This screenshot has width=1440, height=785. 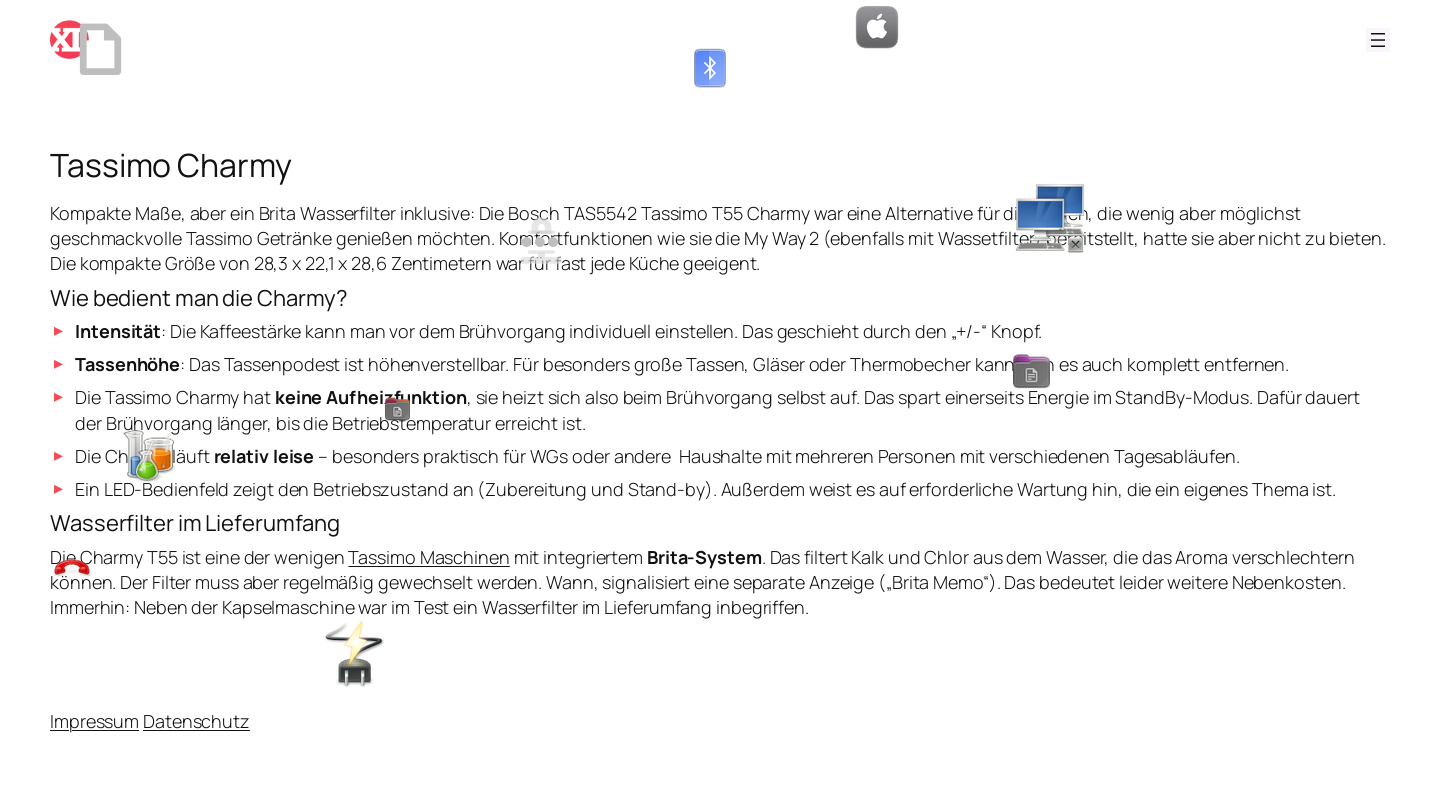 I want to click on open the documents folder, so click(x=100, y=47).